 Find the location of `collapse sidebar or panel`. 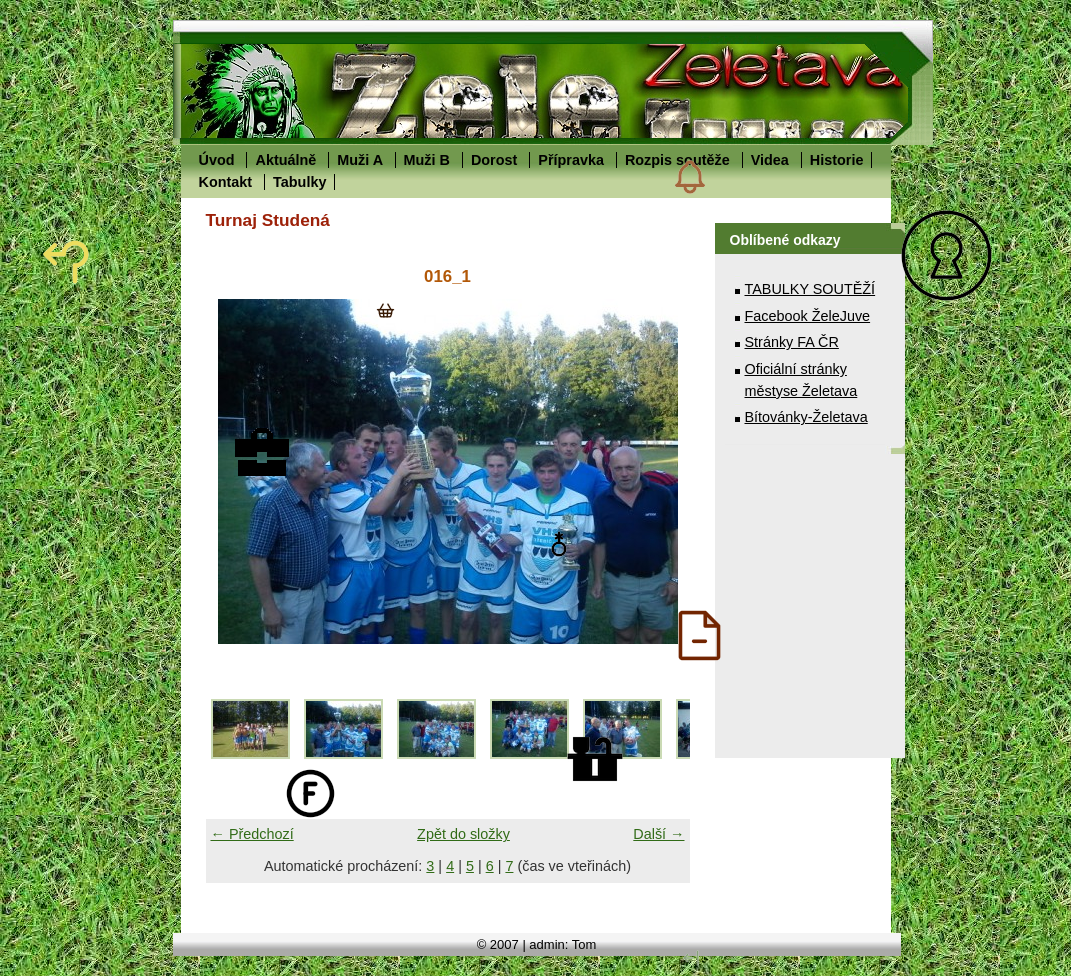

collapse sidebar or panel is located at coordinates (691, 958).